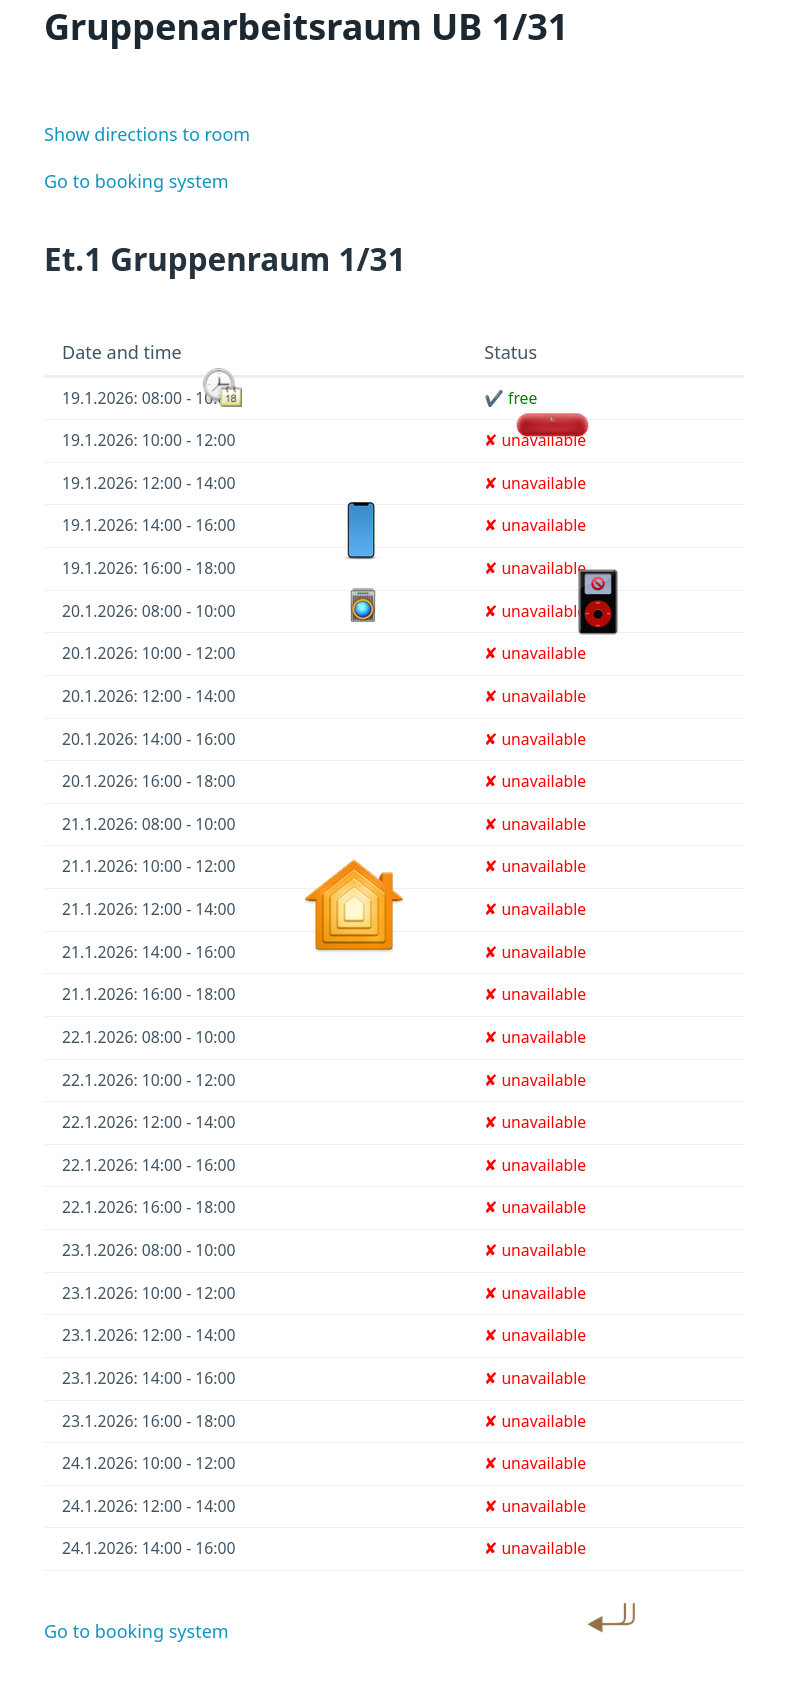 The width and height of the screenshot is (788, 1685). What do you see at coordinates (354, 905) in the screenshot?
I see `open home settings or preferences` at bounding box center [354, 905].